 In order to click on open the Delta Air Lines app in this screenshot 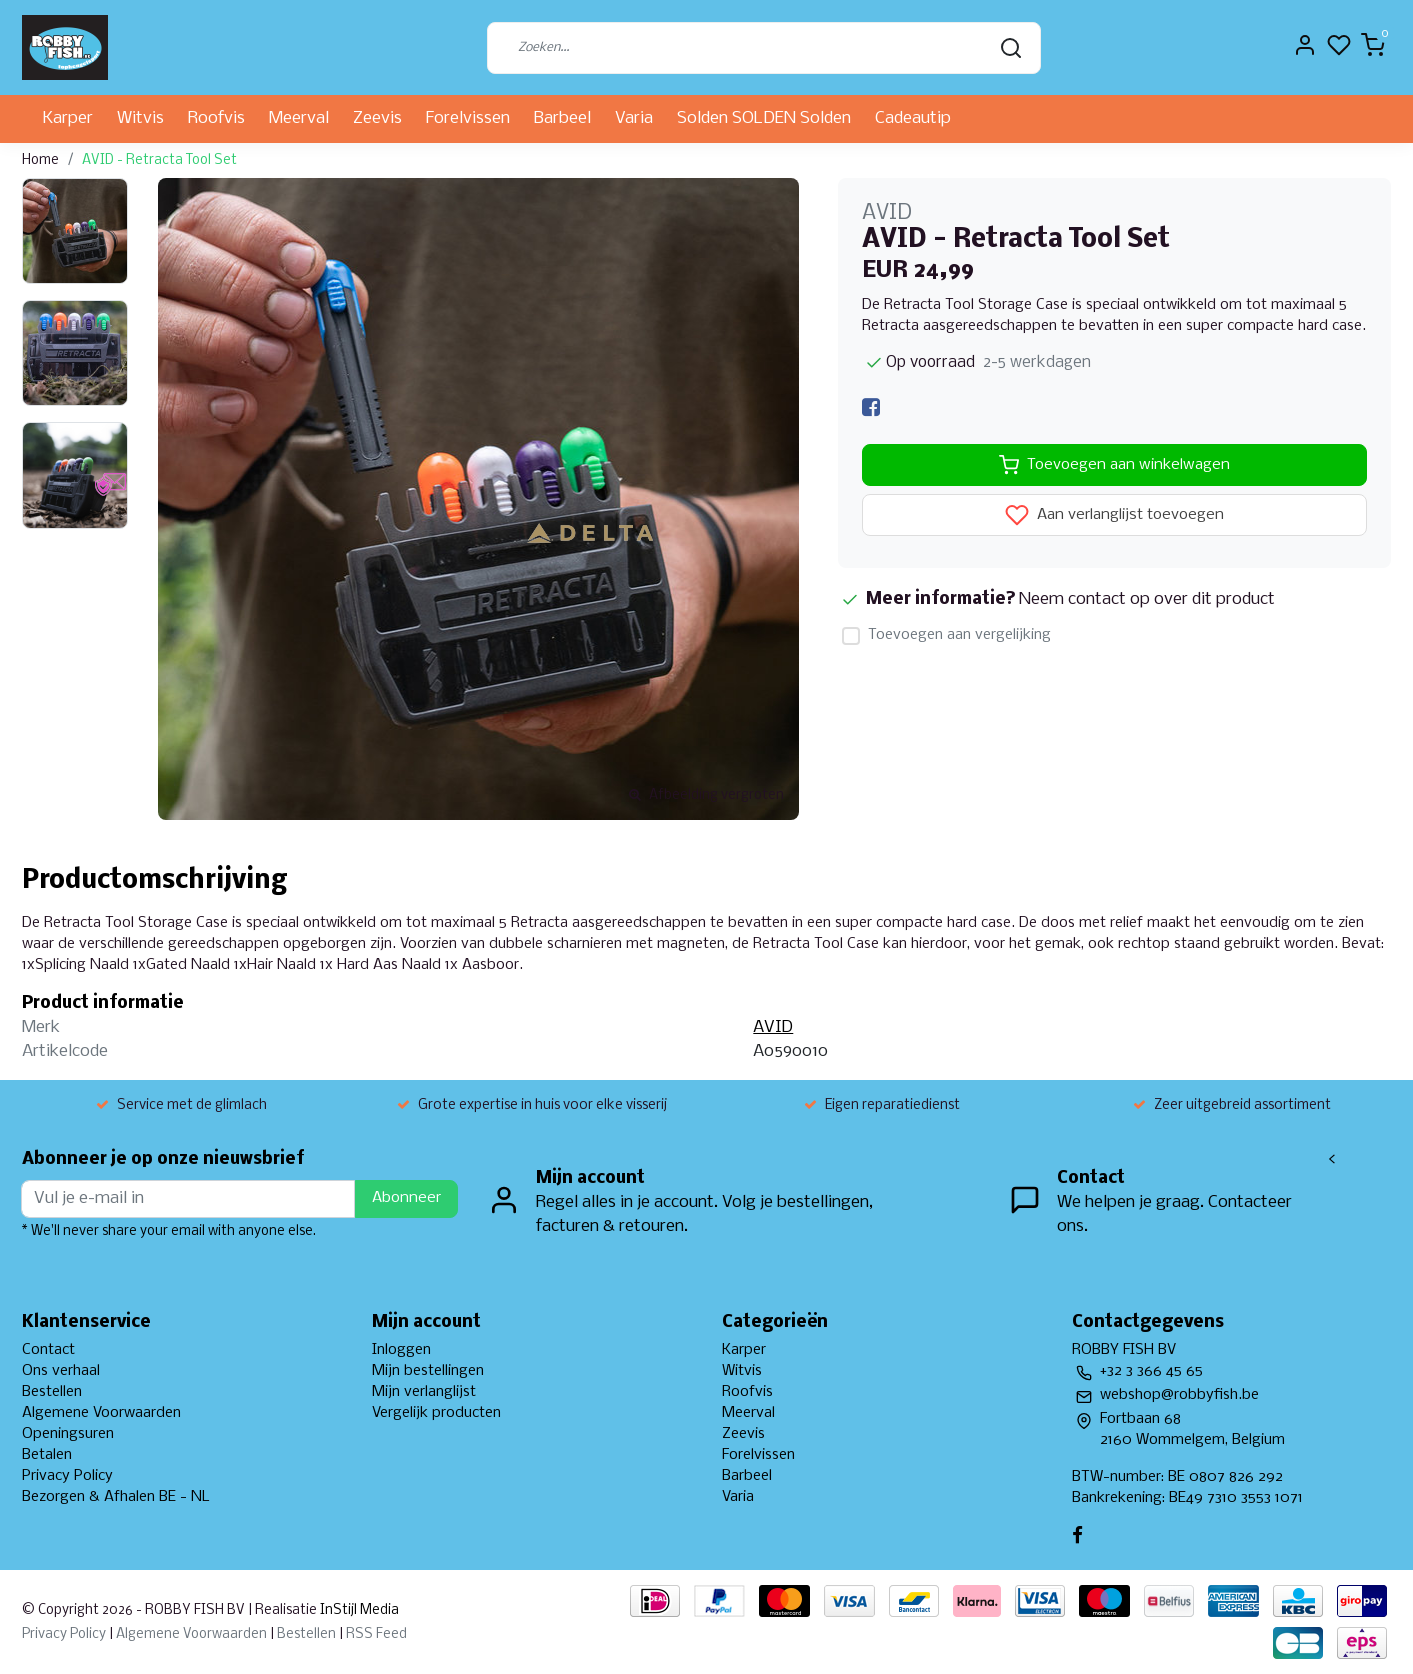, I will do `click(590, 533)`.